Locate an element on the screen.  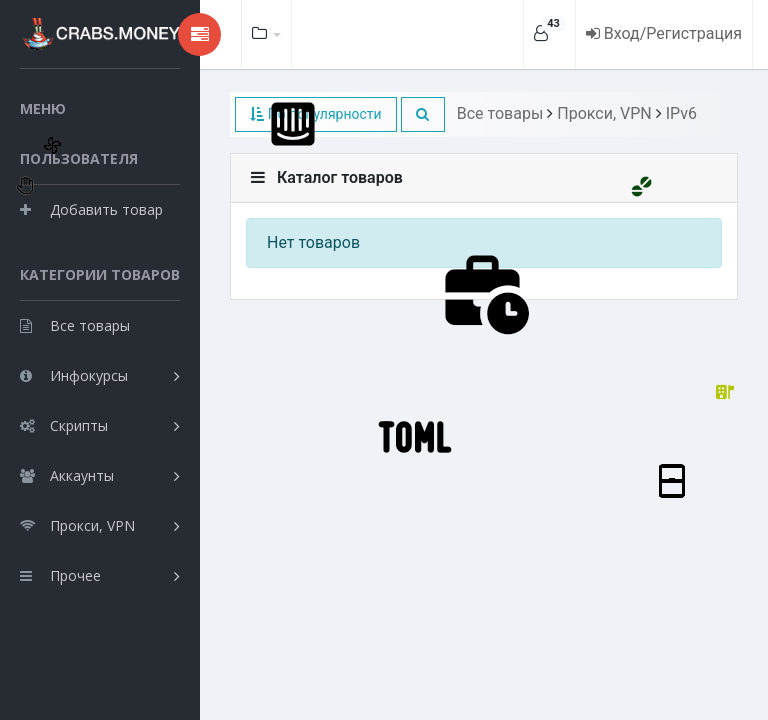
access toys or games category is located at coordinates (52, 145).